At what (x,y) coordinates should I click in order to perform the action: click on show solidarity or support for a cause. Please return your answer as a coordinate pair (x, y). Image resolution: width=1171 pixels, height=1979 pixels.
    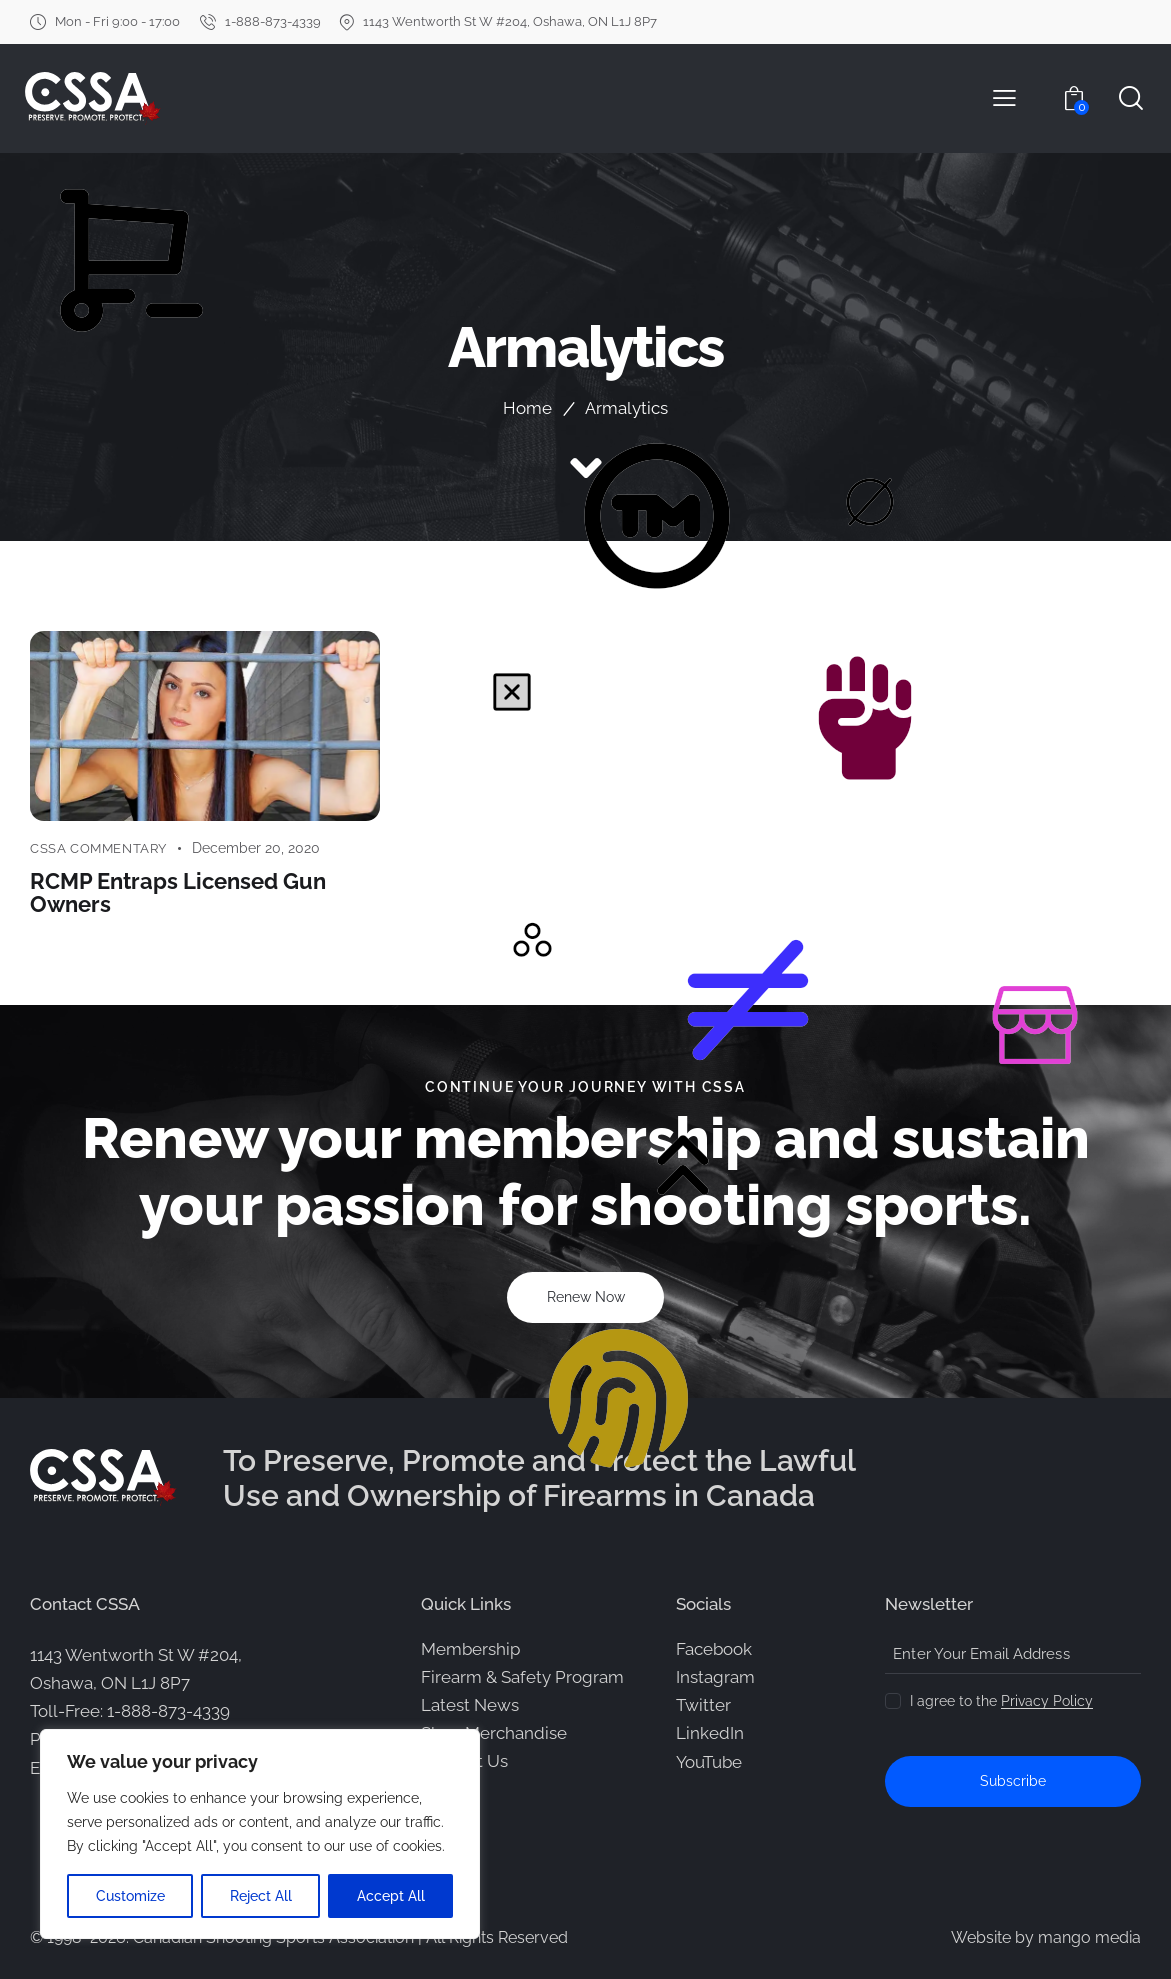
    Looking at the image, I should click on (865, 718).